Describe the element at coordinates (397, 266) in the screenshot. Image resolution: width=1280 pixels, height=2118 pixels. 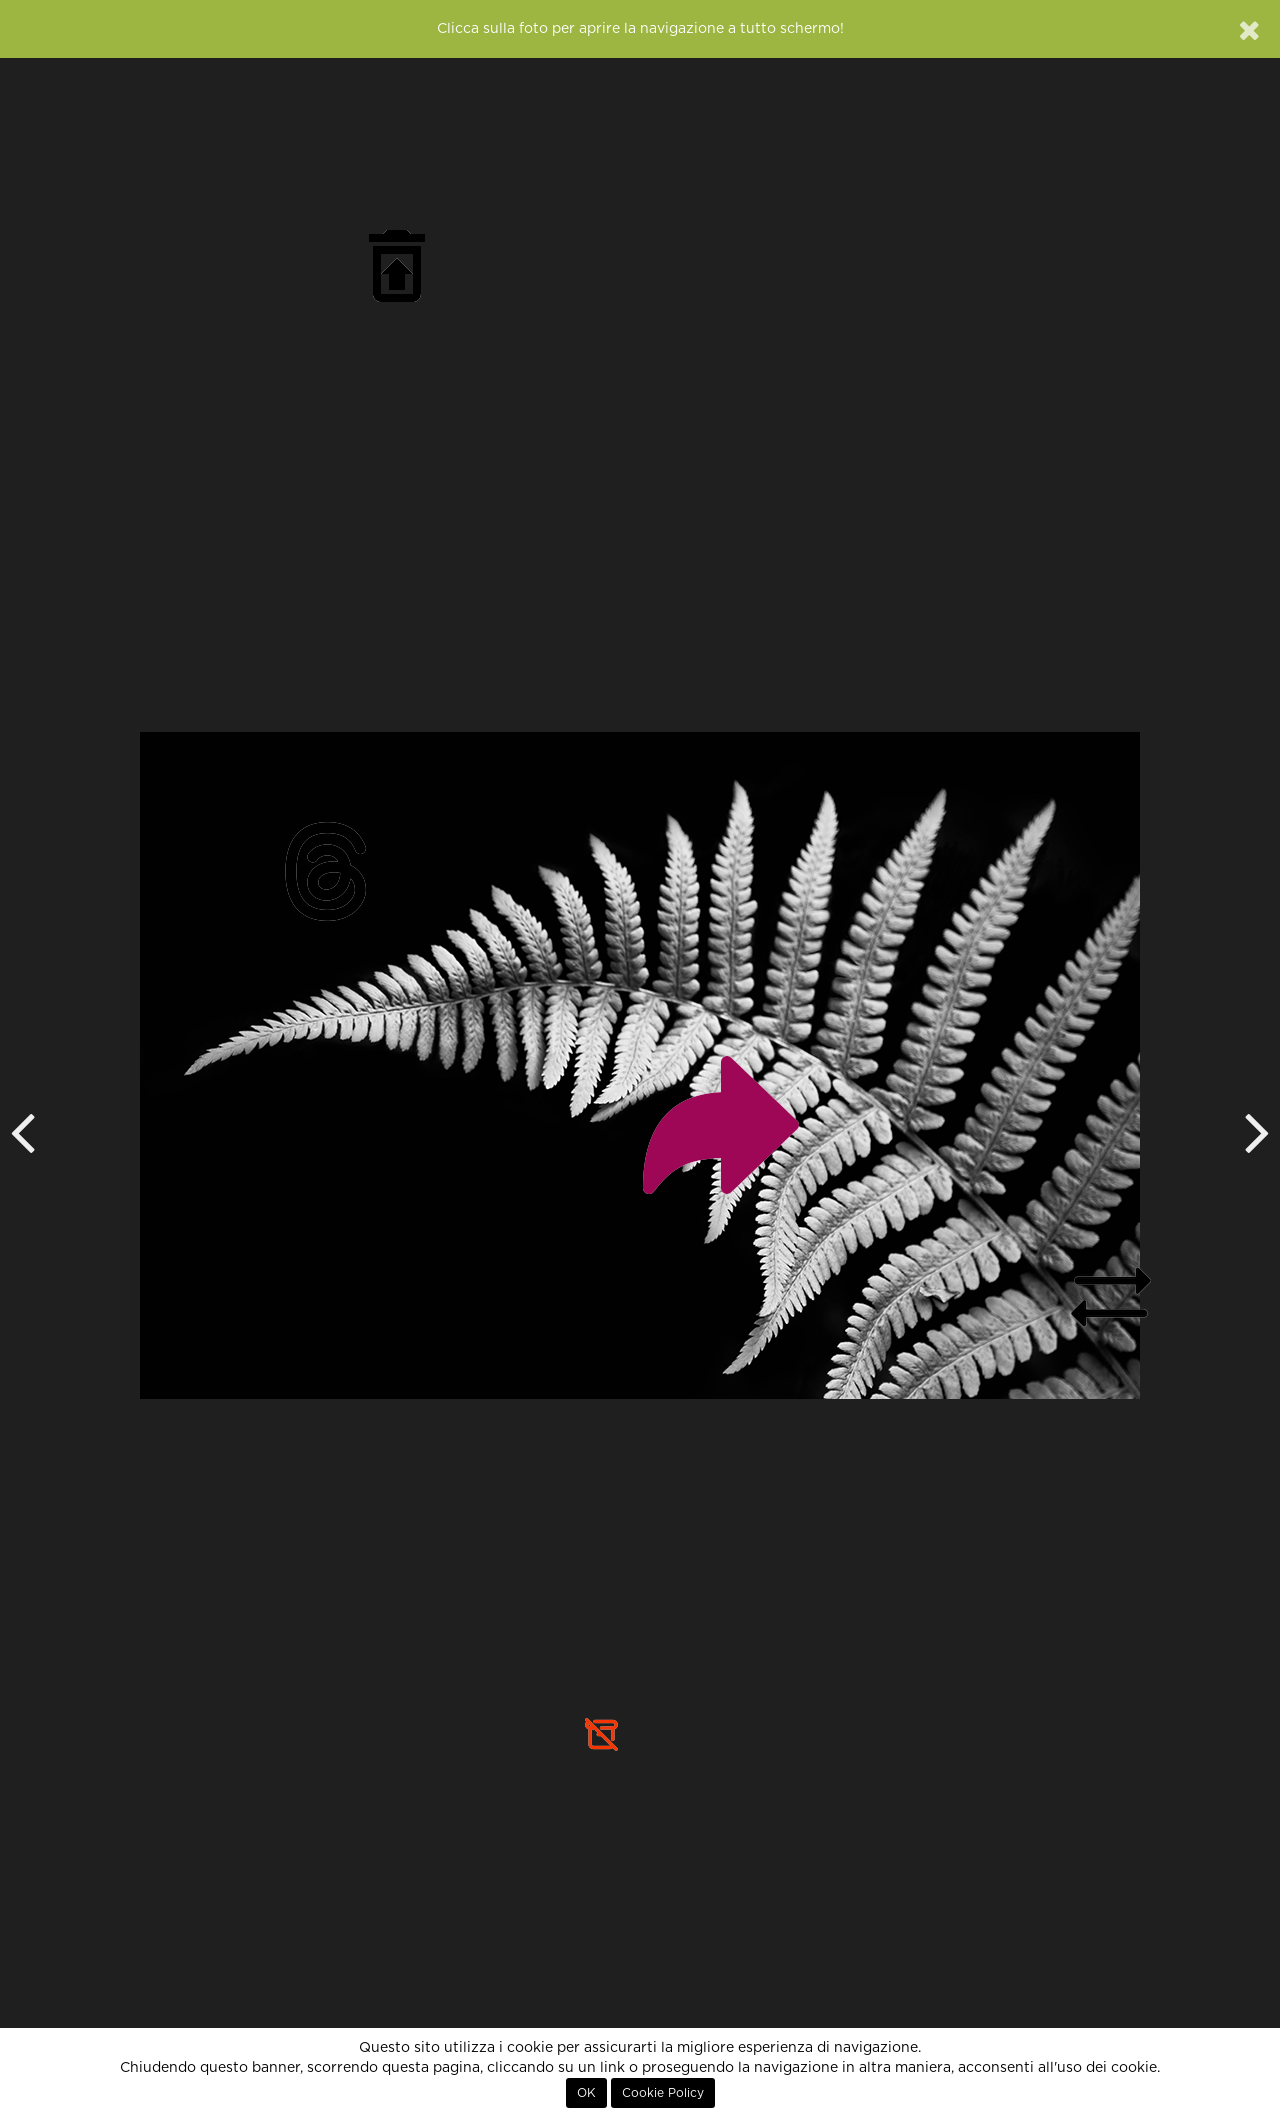
I see `restore a deleted item from trash` at that location.